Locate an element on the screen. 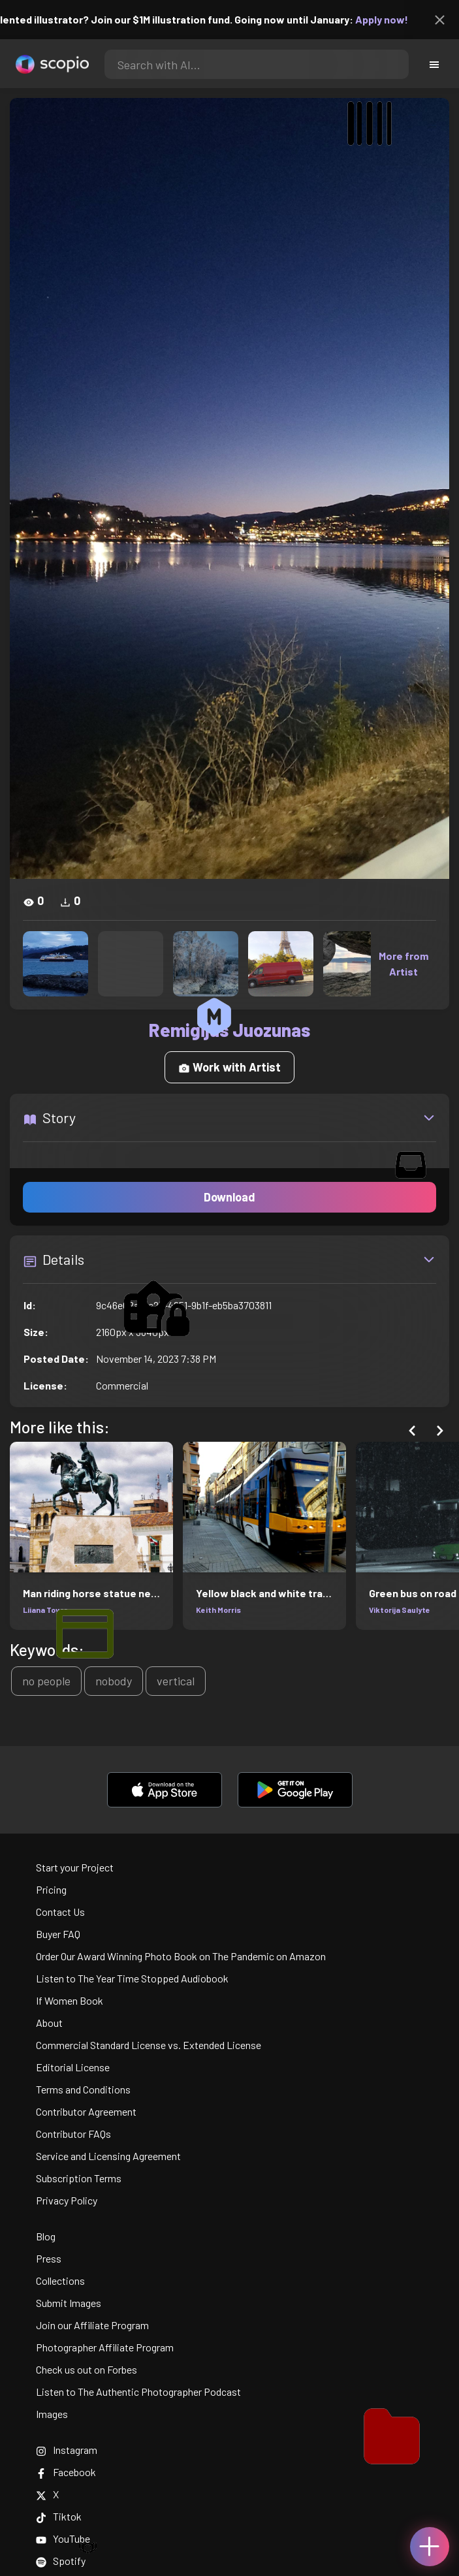  indicates a metro or transit-related feature is located at coordinates (214, 1017).